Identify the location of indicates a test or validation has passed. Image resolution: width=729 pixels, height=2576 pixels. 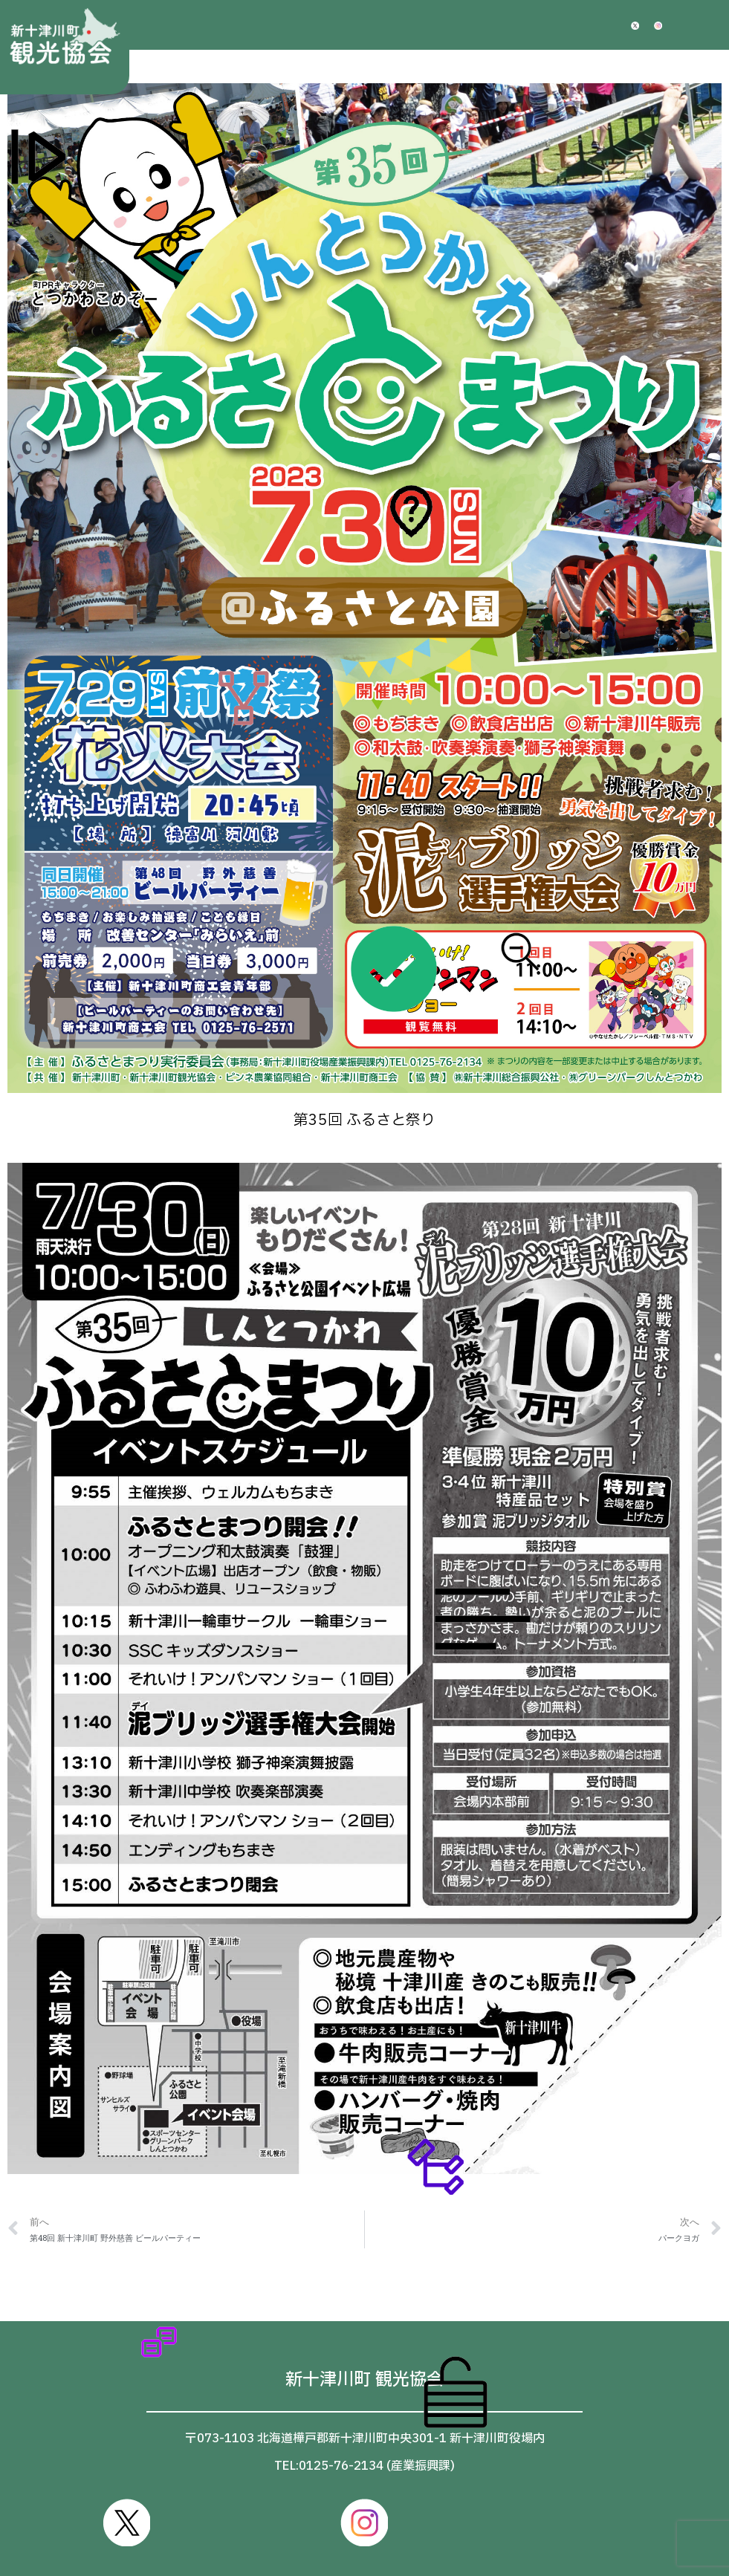
(394, 969).